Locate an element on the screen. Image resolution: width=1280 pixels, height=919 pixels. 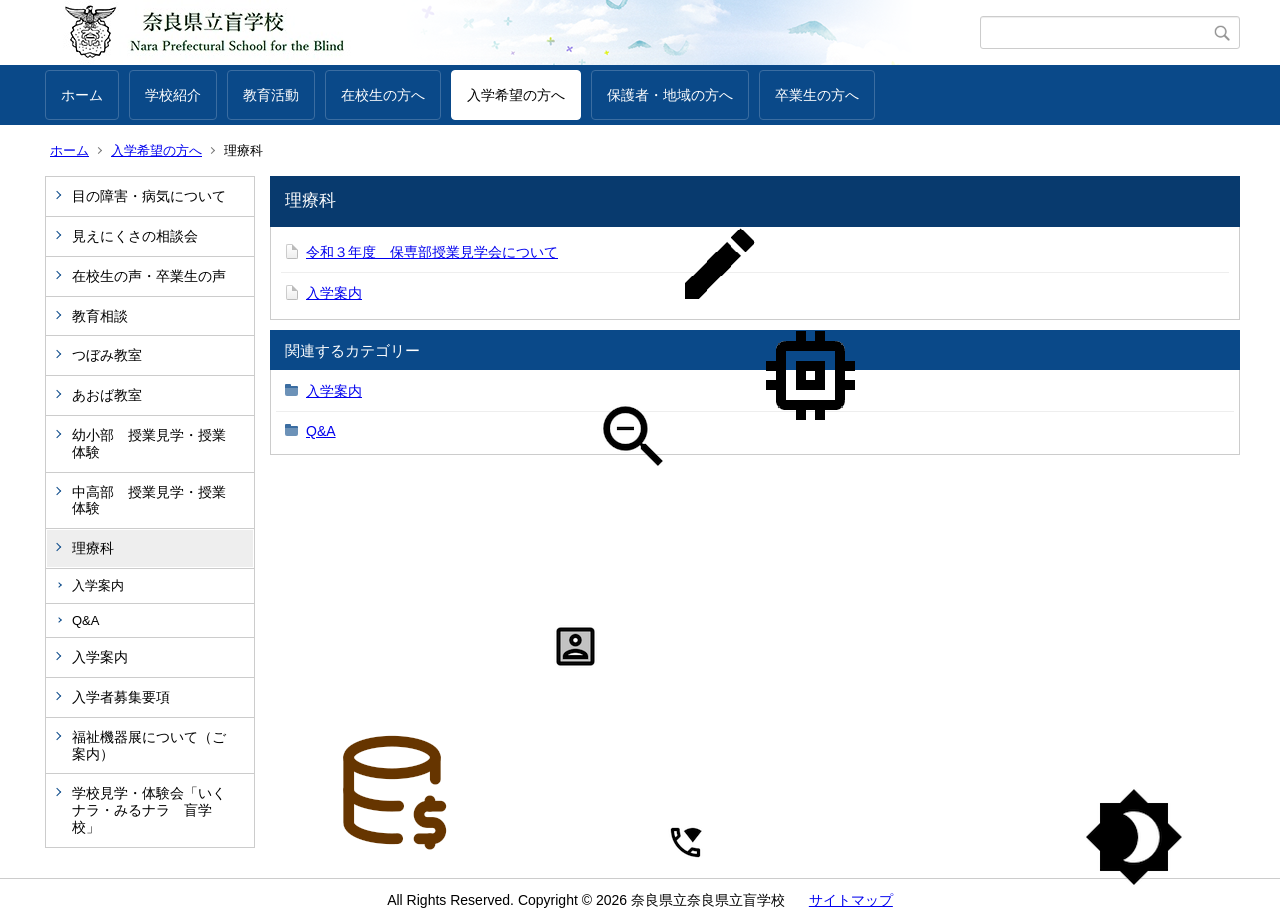
enable wifi calling feature is located at coordinates (685, 842).